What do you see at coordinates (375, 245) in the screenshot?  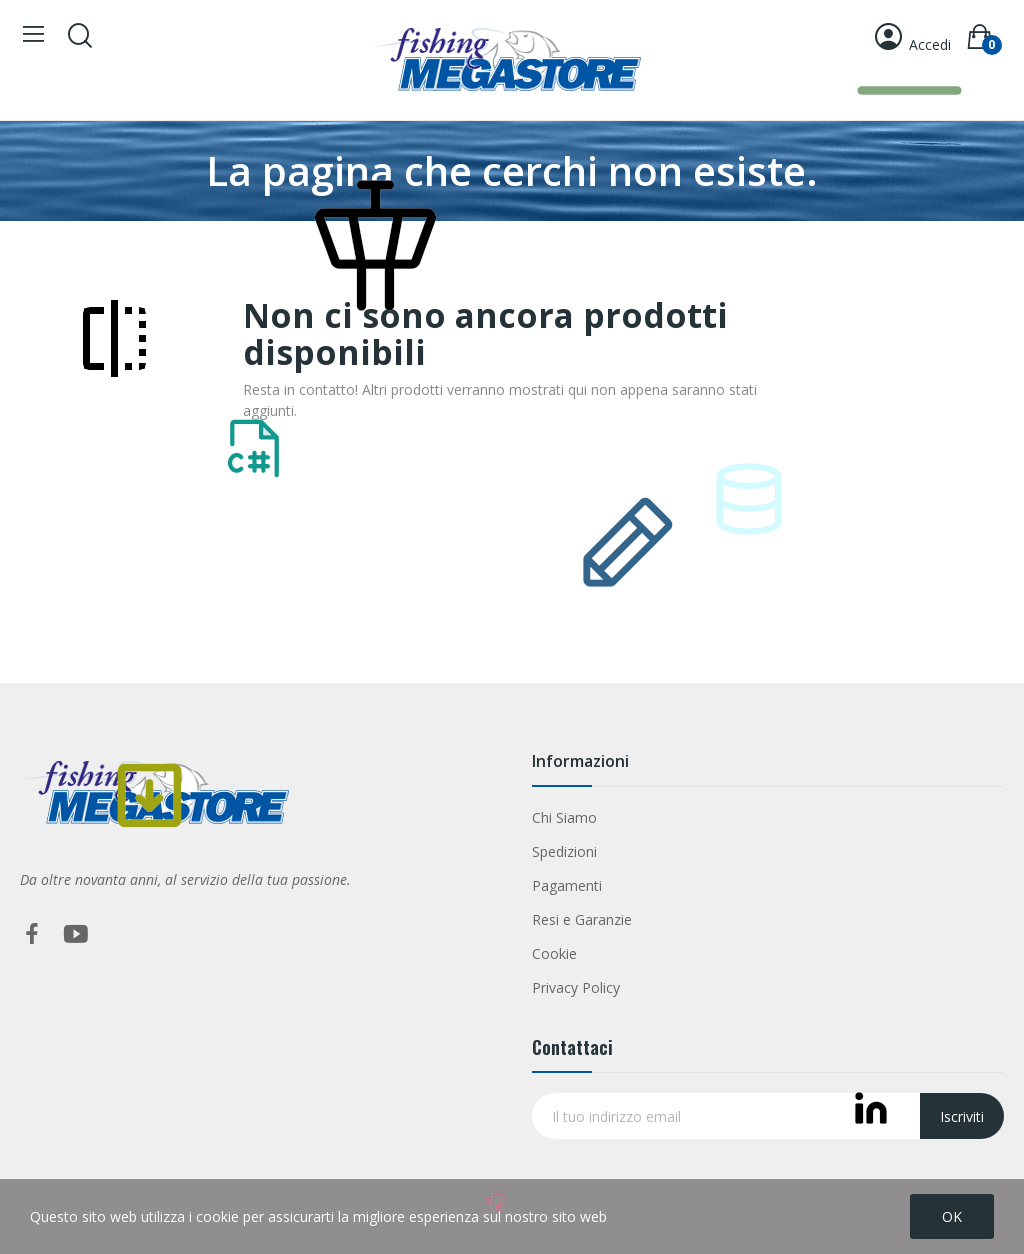 I see `access air traffic control features` at bounding box center [375, 245].